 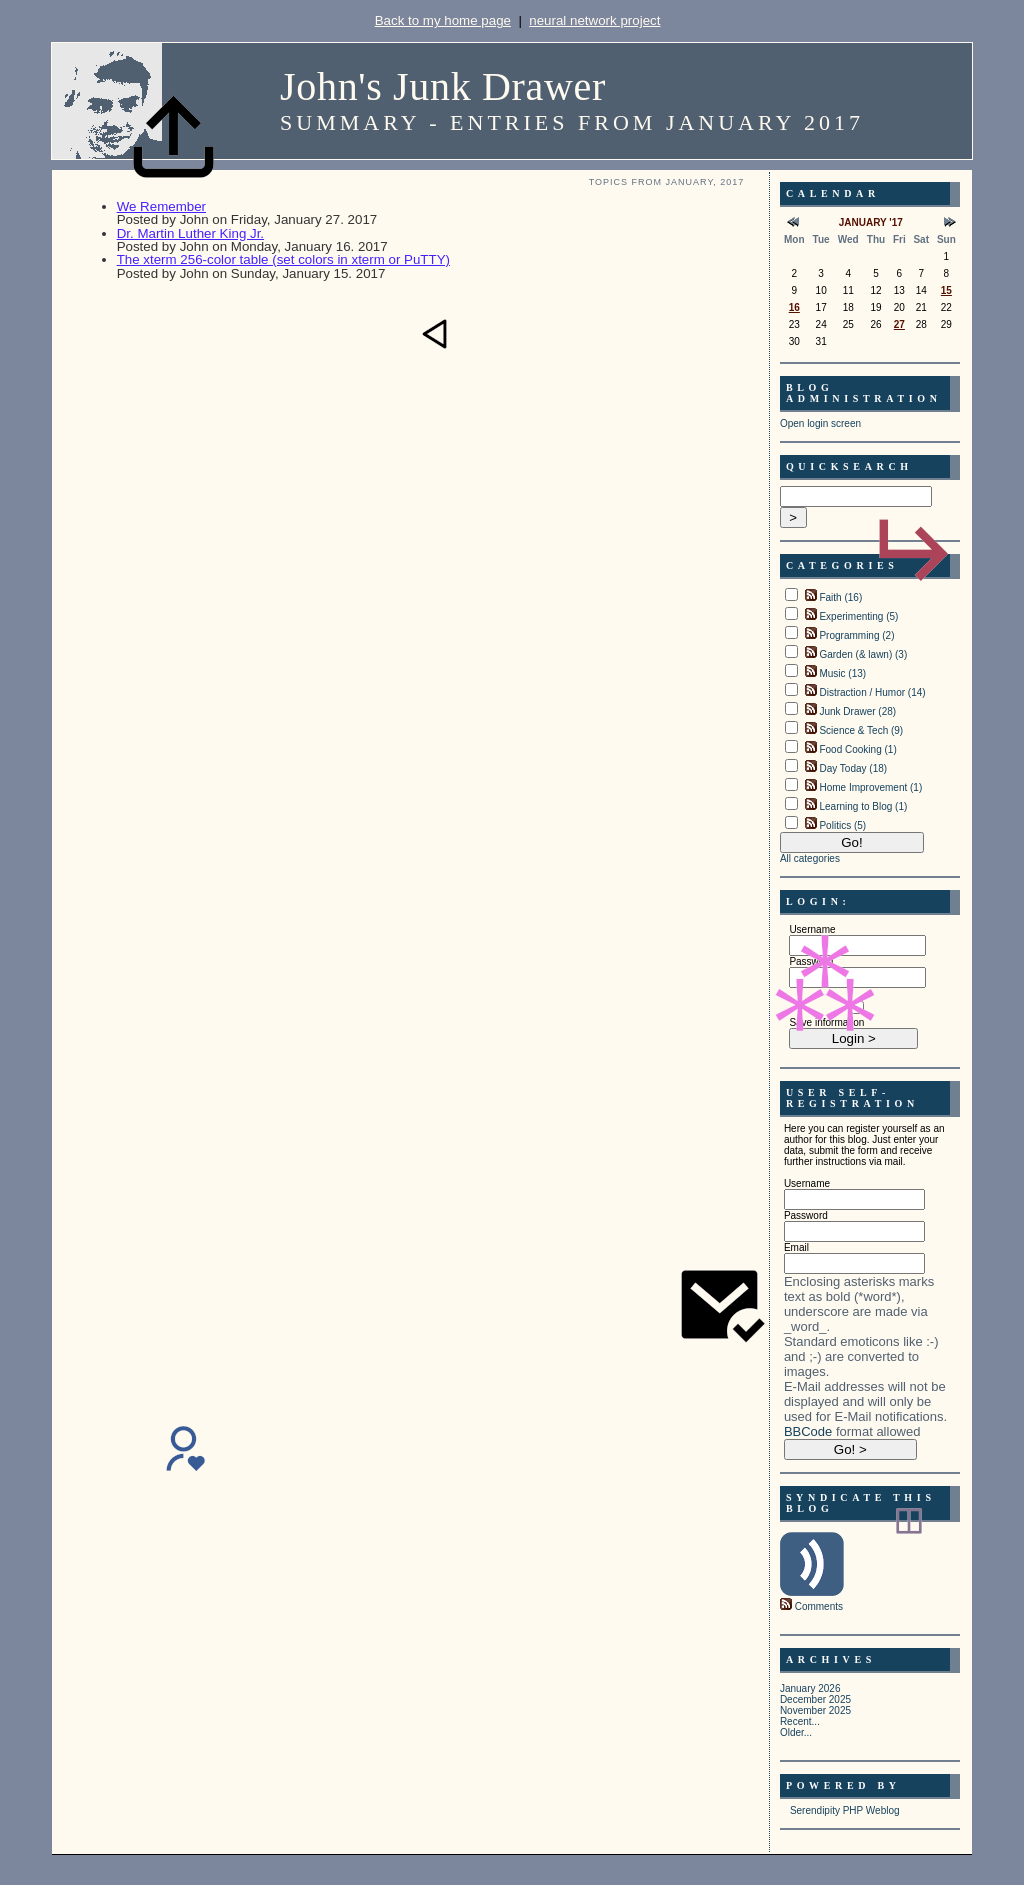 I want to click on connect to the fediverse, so click(x=825, y=985).